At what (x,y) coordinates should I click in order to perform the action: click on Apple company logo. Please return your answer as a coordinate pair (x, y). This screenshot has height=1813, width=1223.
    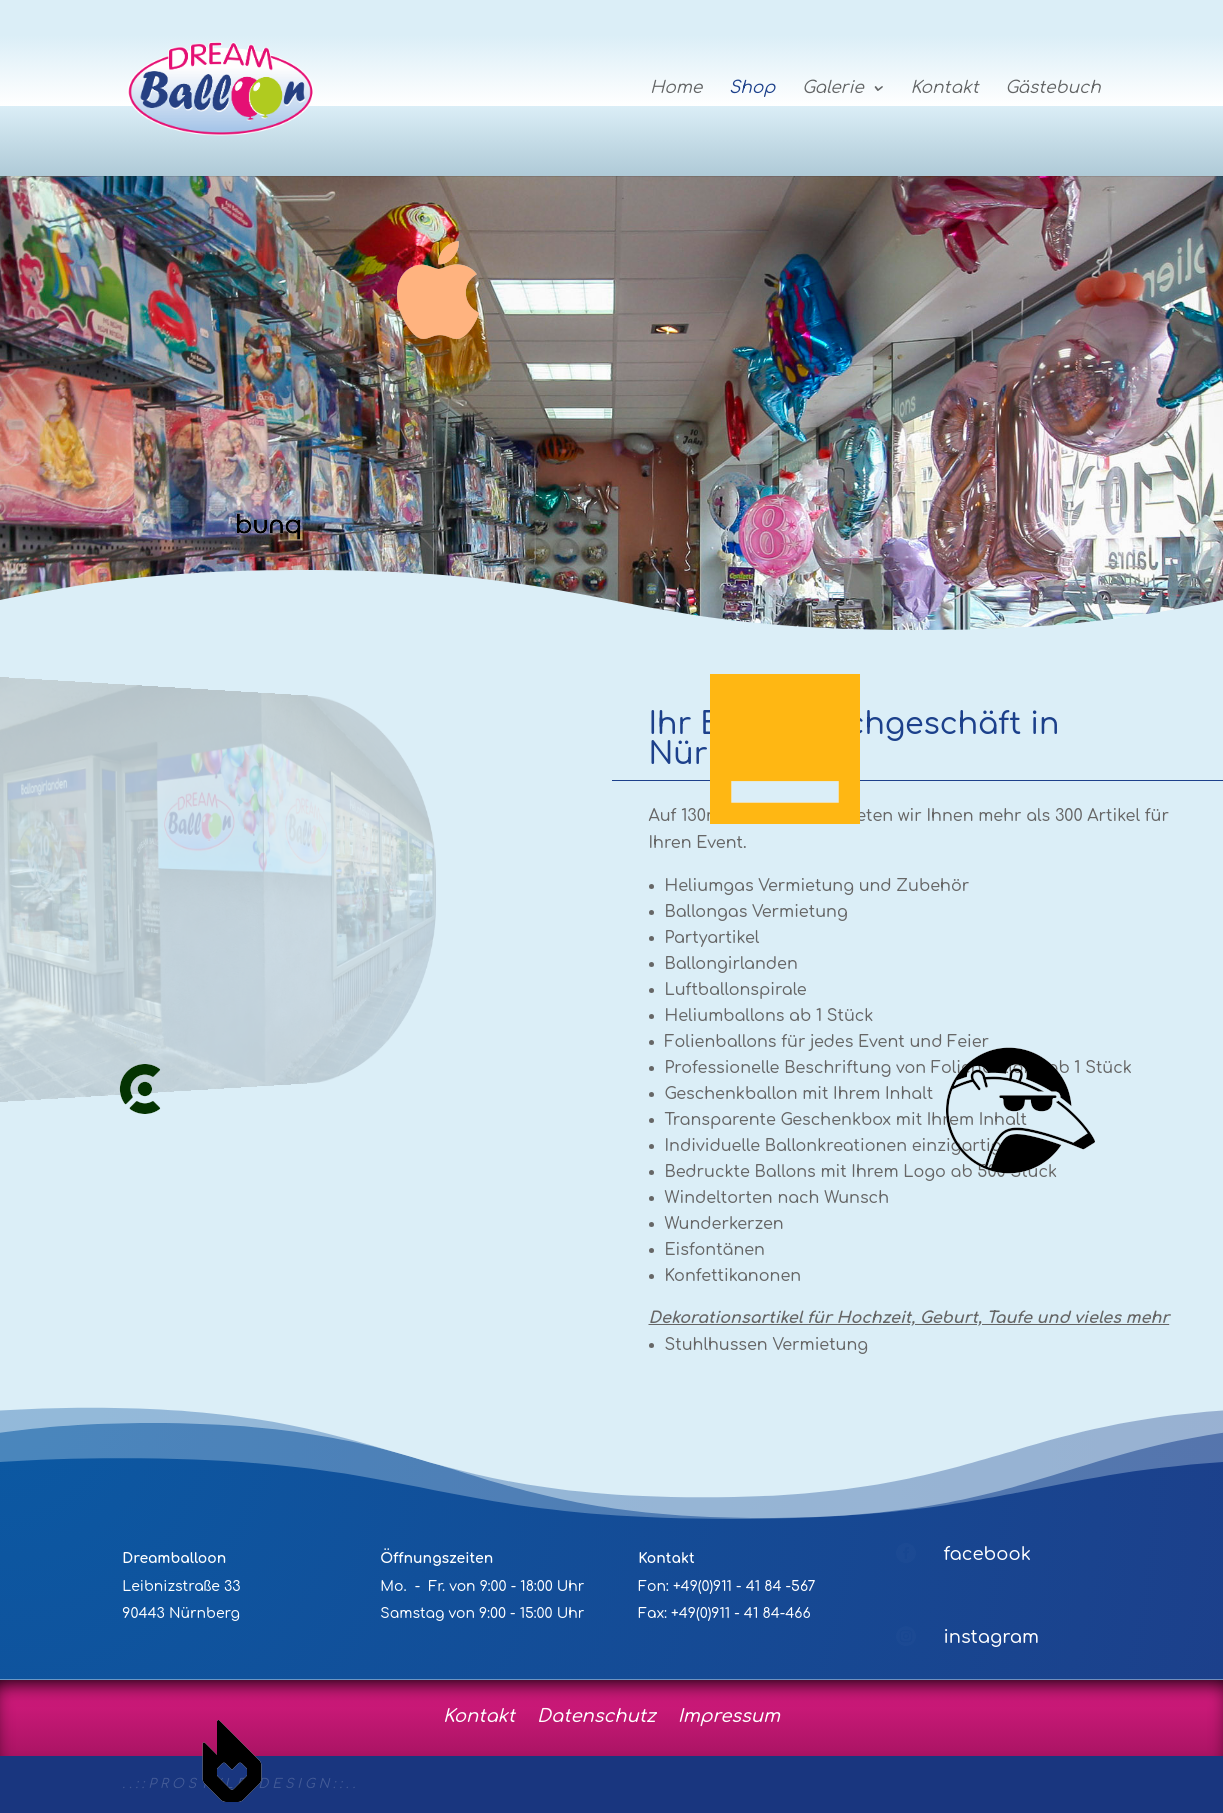
    Looking at the image, I should click on (438, 290).